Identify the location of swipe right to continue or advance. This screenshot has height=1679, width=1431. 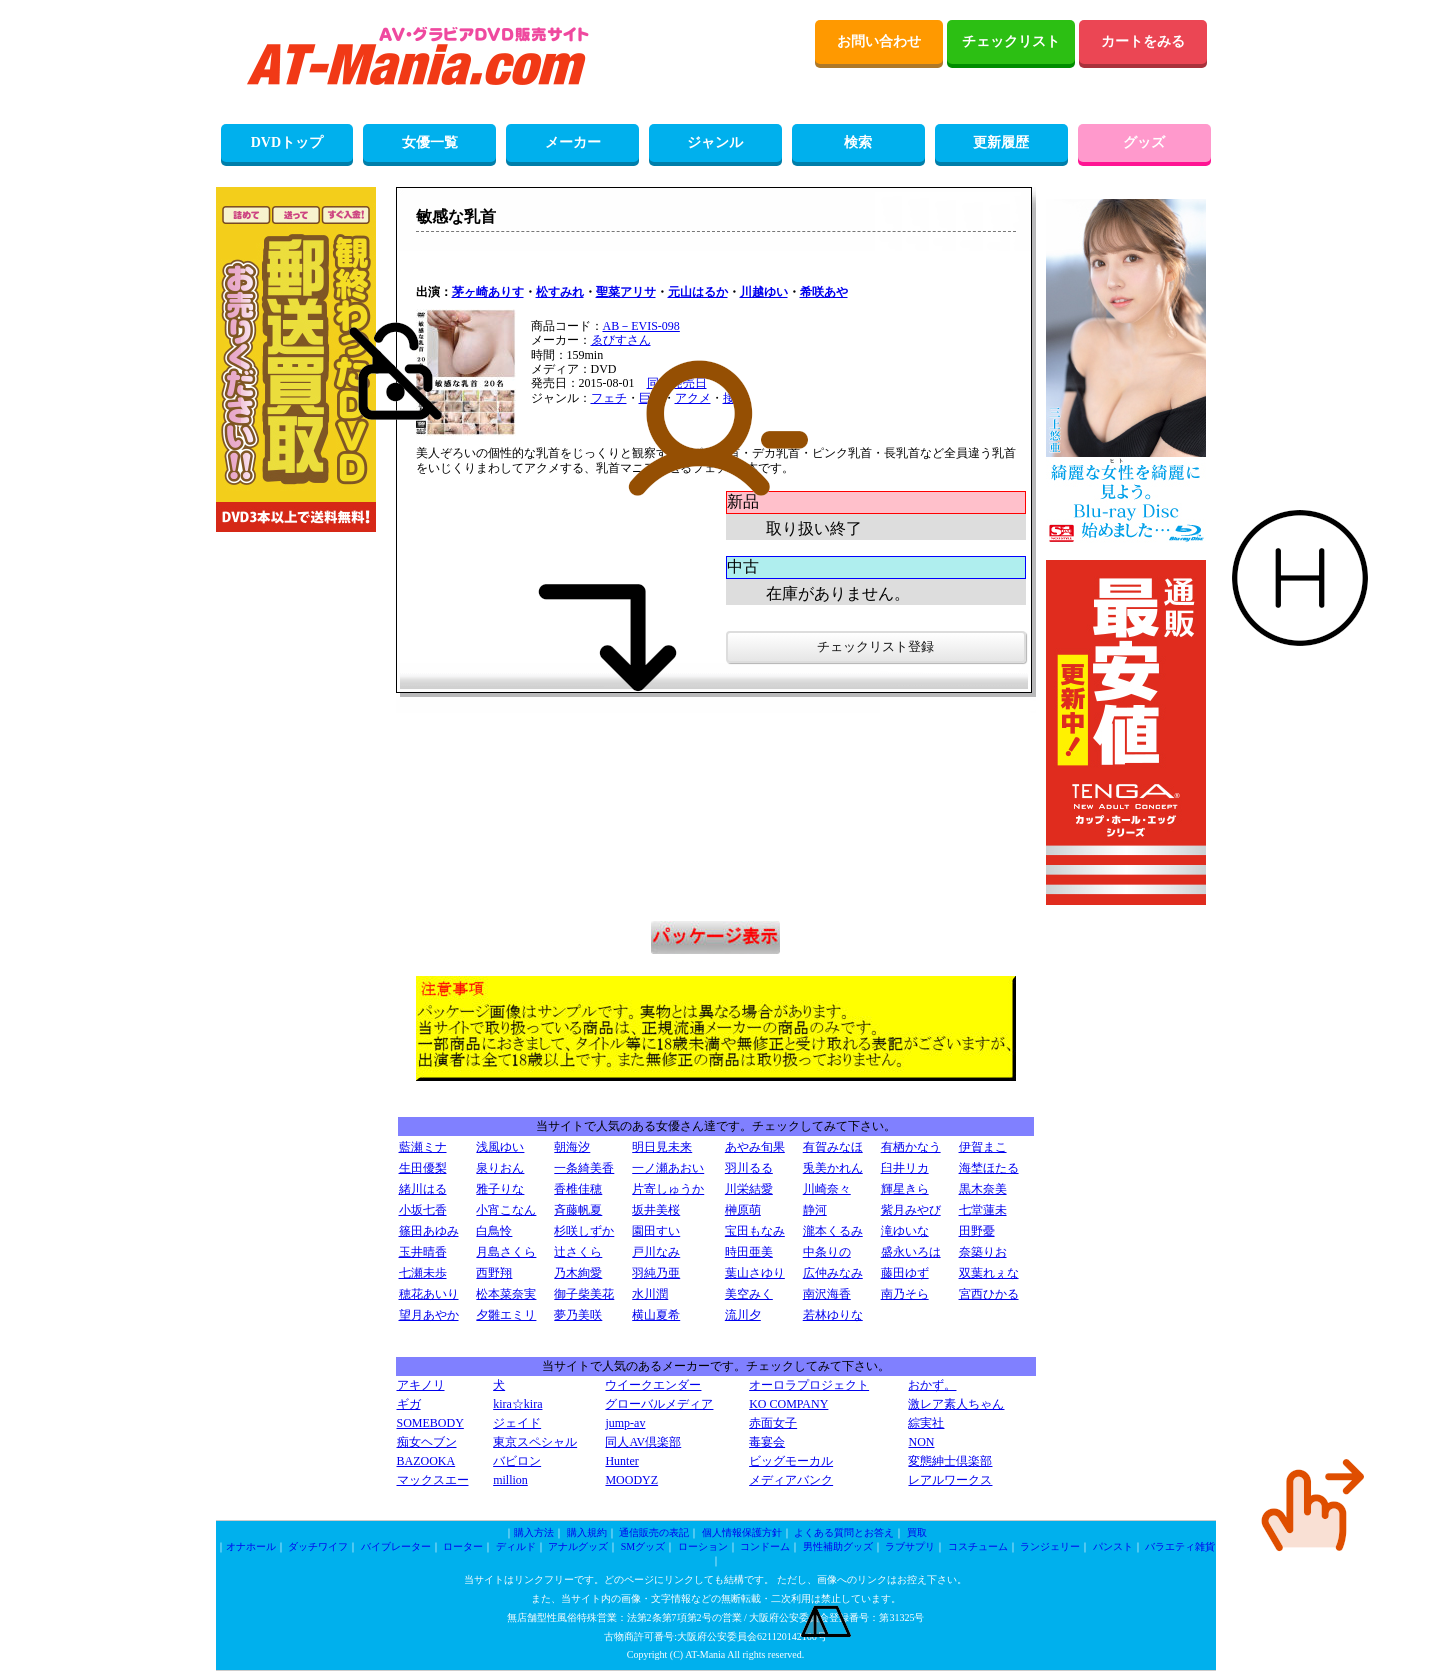
(1307, 1508).